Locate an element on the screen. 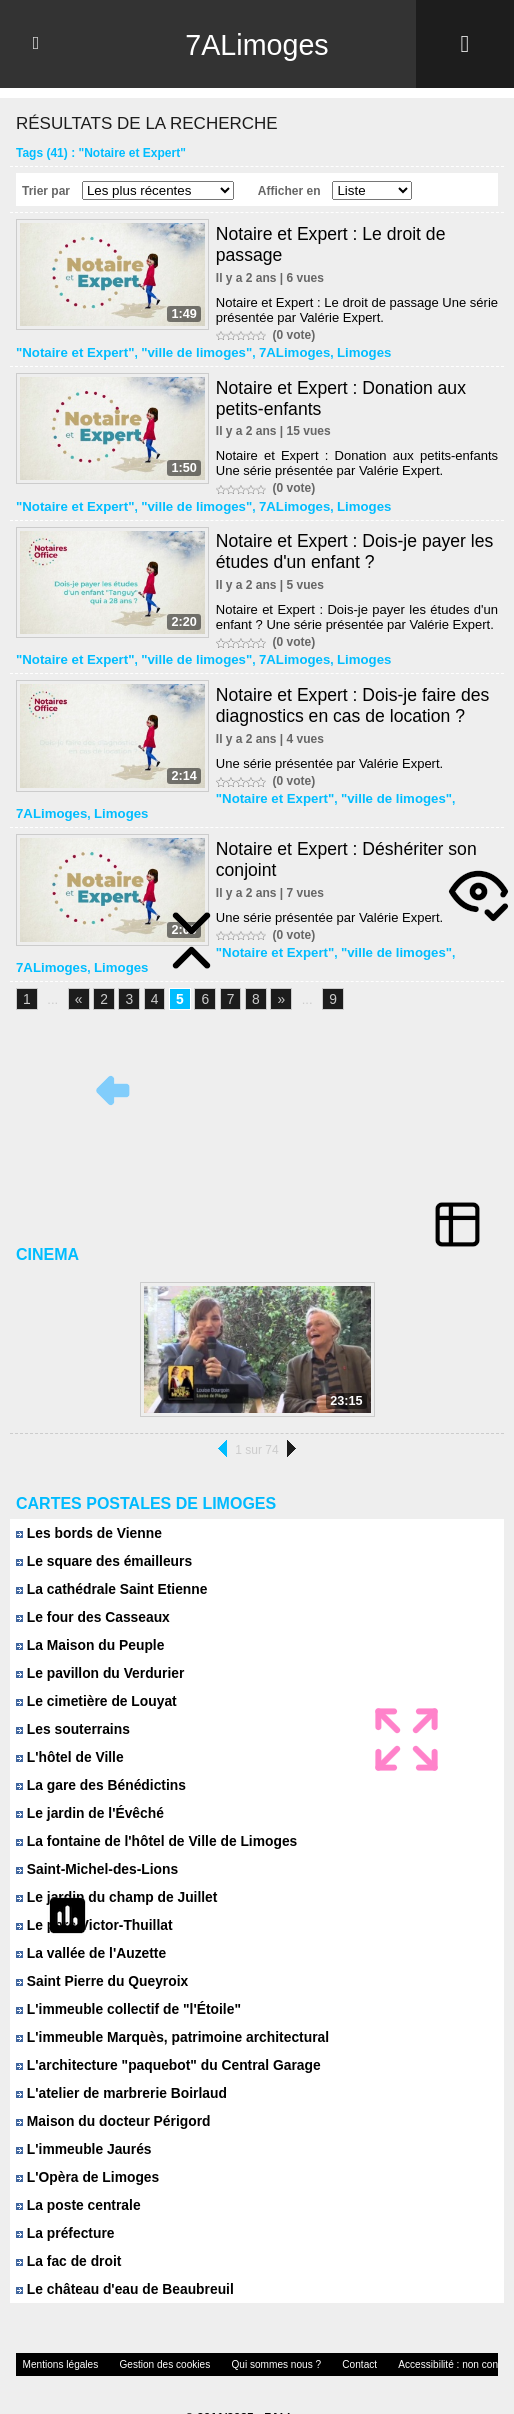 The image size is (514, 2414). expand to fullscreen mode is located at coordinates (406, 1739).